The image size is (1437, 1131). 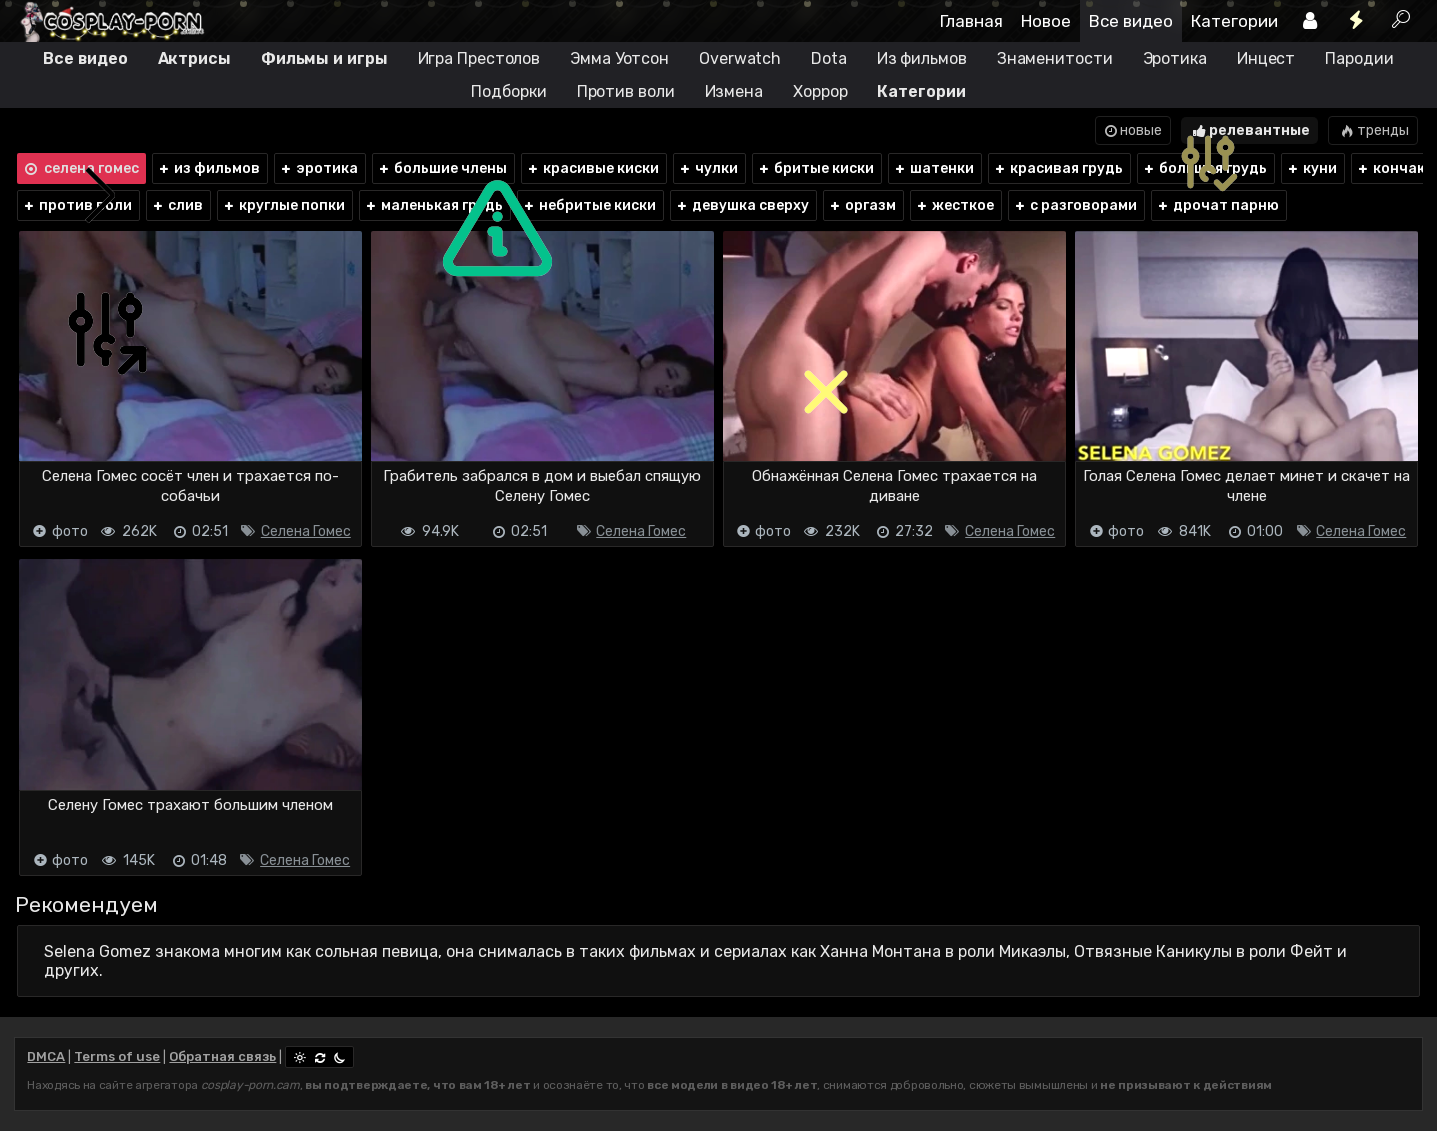 I want to click on share current filter or settings configuration, so click(x=105, y=329).